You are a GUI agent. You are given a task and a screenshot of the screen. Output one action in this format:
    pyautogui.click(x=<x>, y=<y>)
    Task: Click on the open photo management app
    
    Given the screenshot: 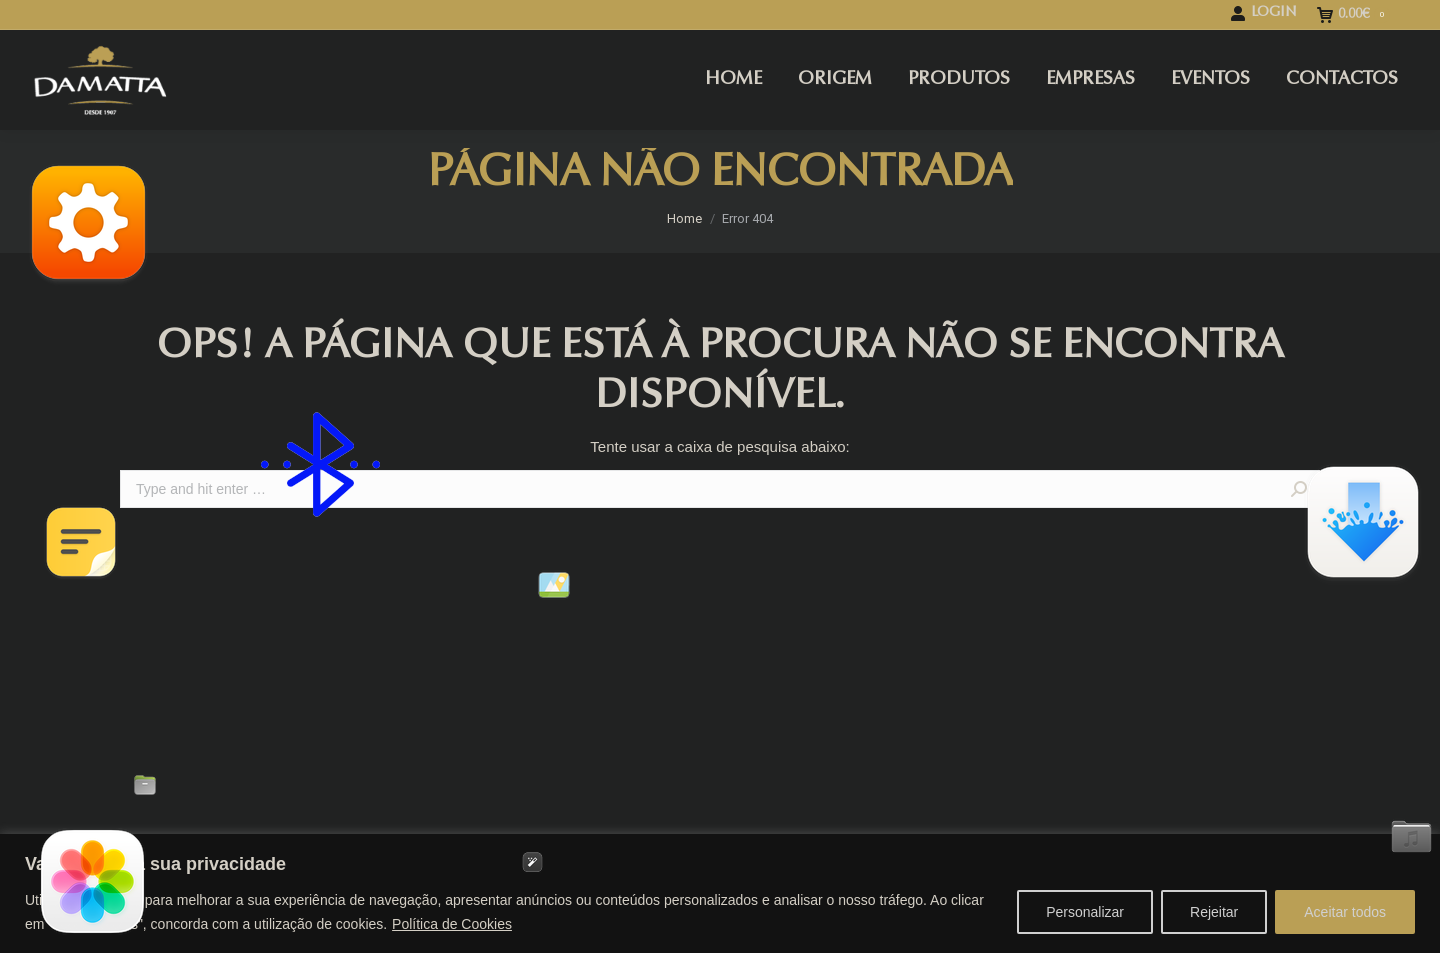 What is the action you would take?
    pyautogui.click(x=554, y=585)
    